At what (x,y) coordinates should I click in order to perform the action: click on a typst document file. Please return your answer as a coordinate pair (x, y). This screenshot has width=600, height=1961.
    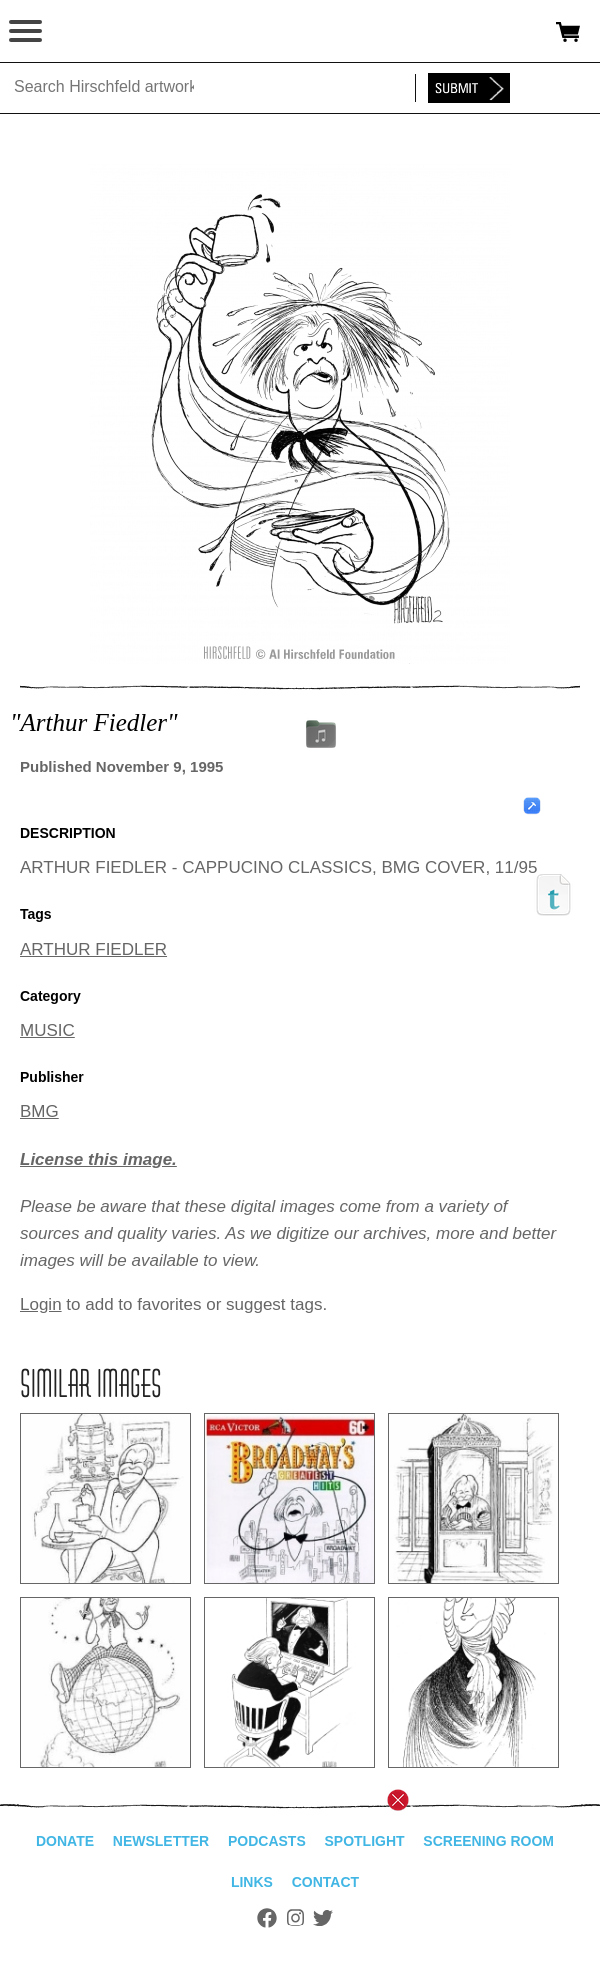
    Looking at the image, I should click on (553, 894).